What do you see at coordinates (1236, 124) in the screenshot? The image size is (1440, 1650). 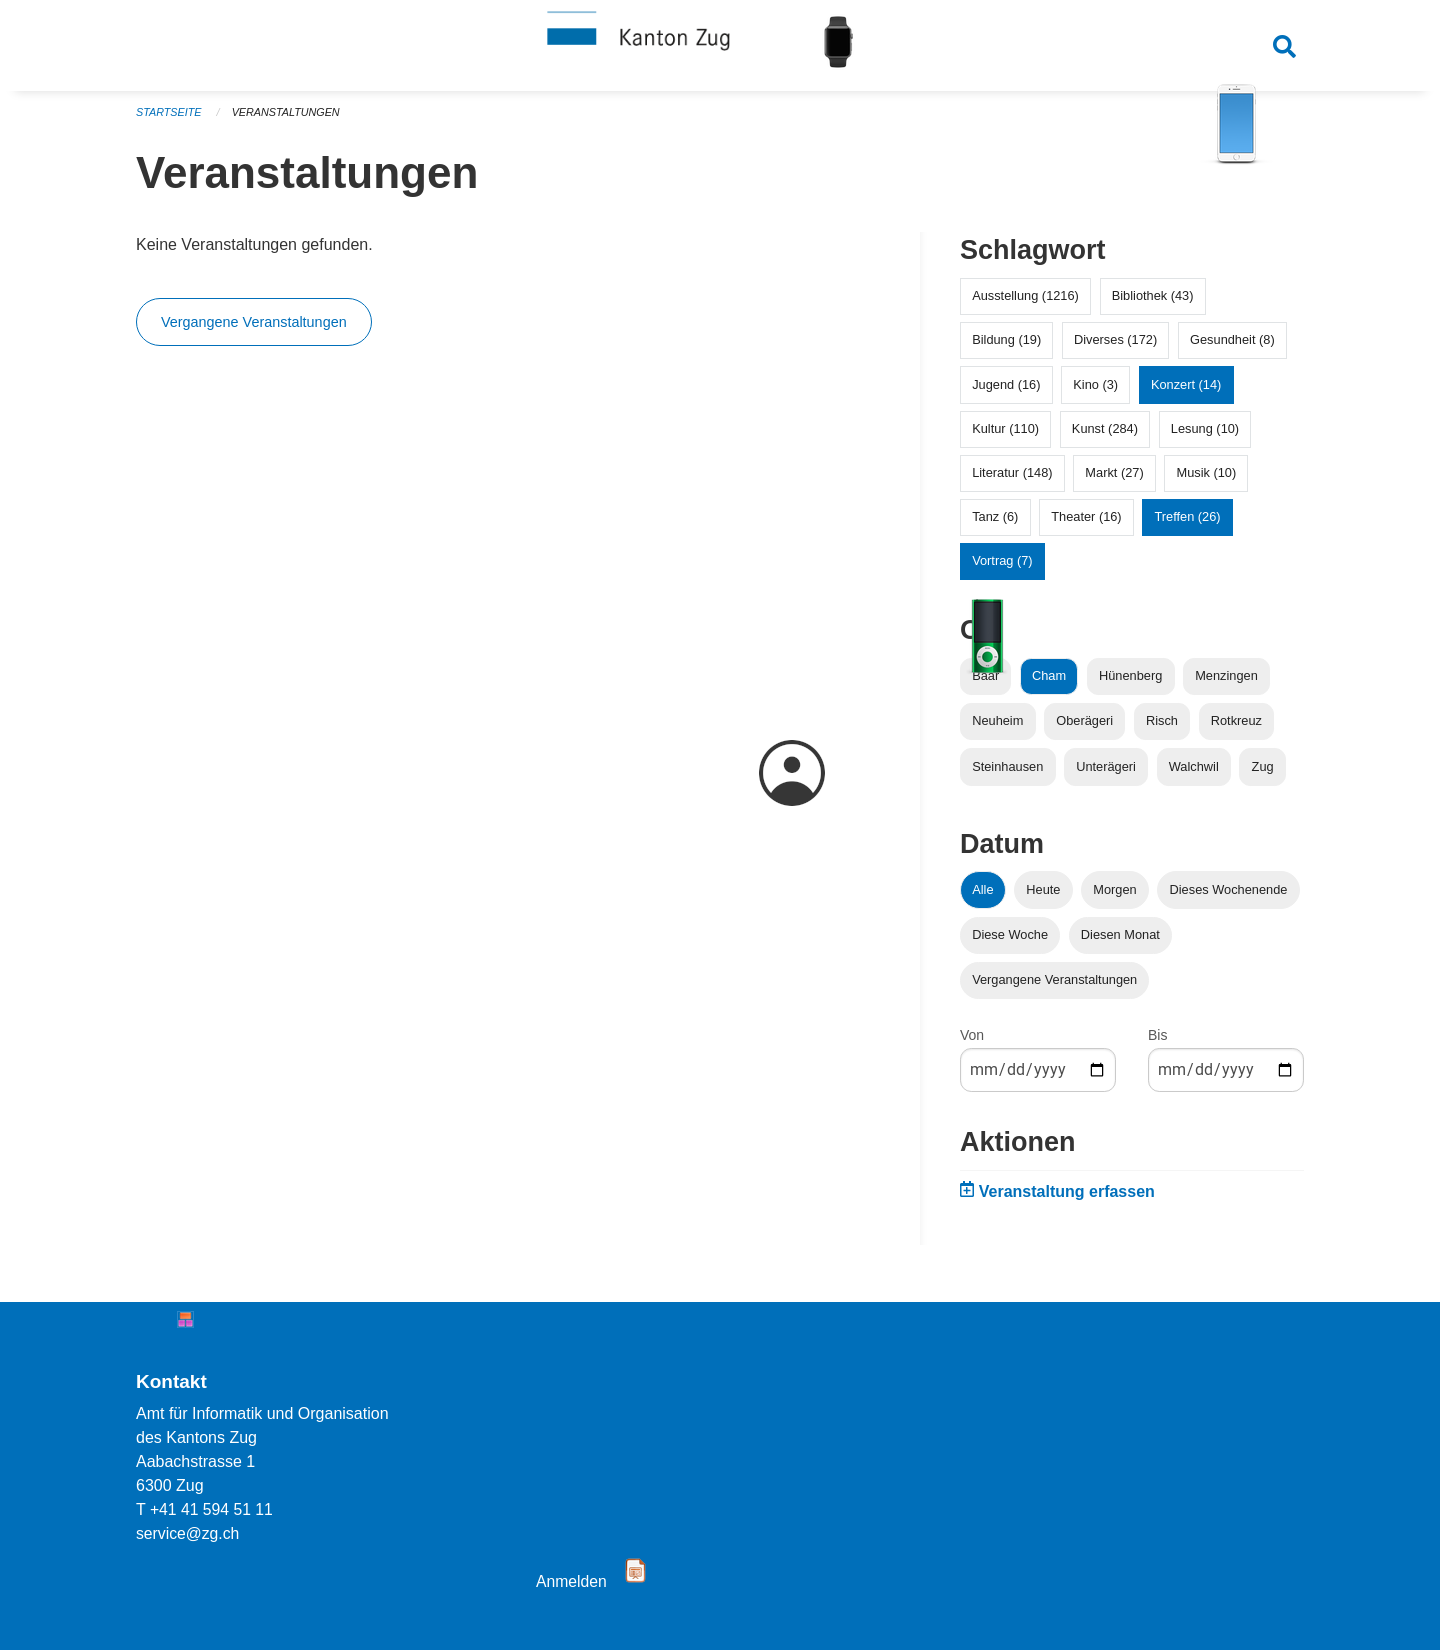 I see `indicates a connected iPhone device` at bounding box center [1236, 124].